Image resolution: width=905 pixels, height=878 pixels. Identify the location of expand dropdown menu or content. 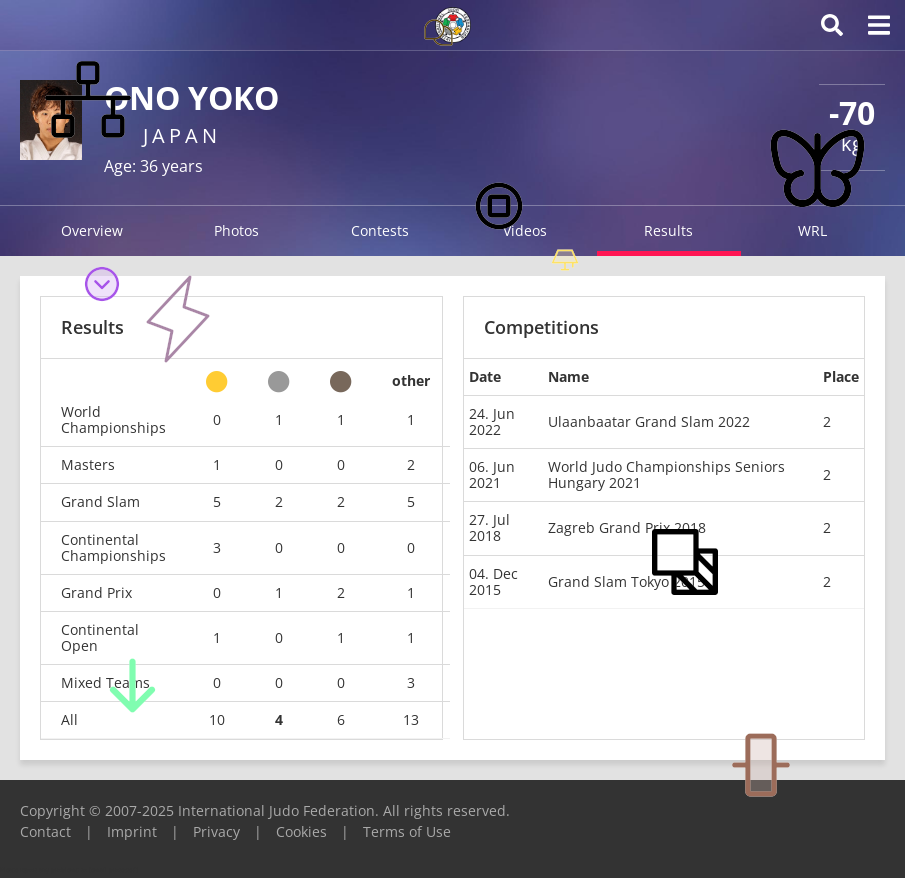
(102, 284).